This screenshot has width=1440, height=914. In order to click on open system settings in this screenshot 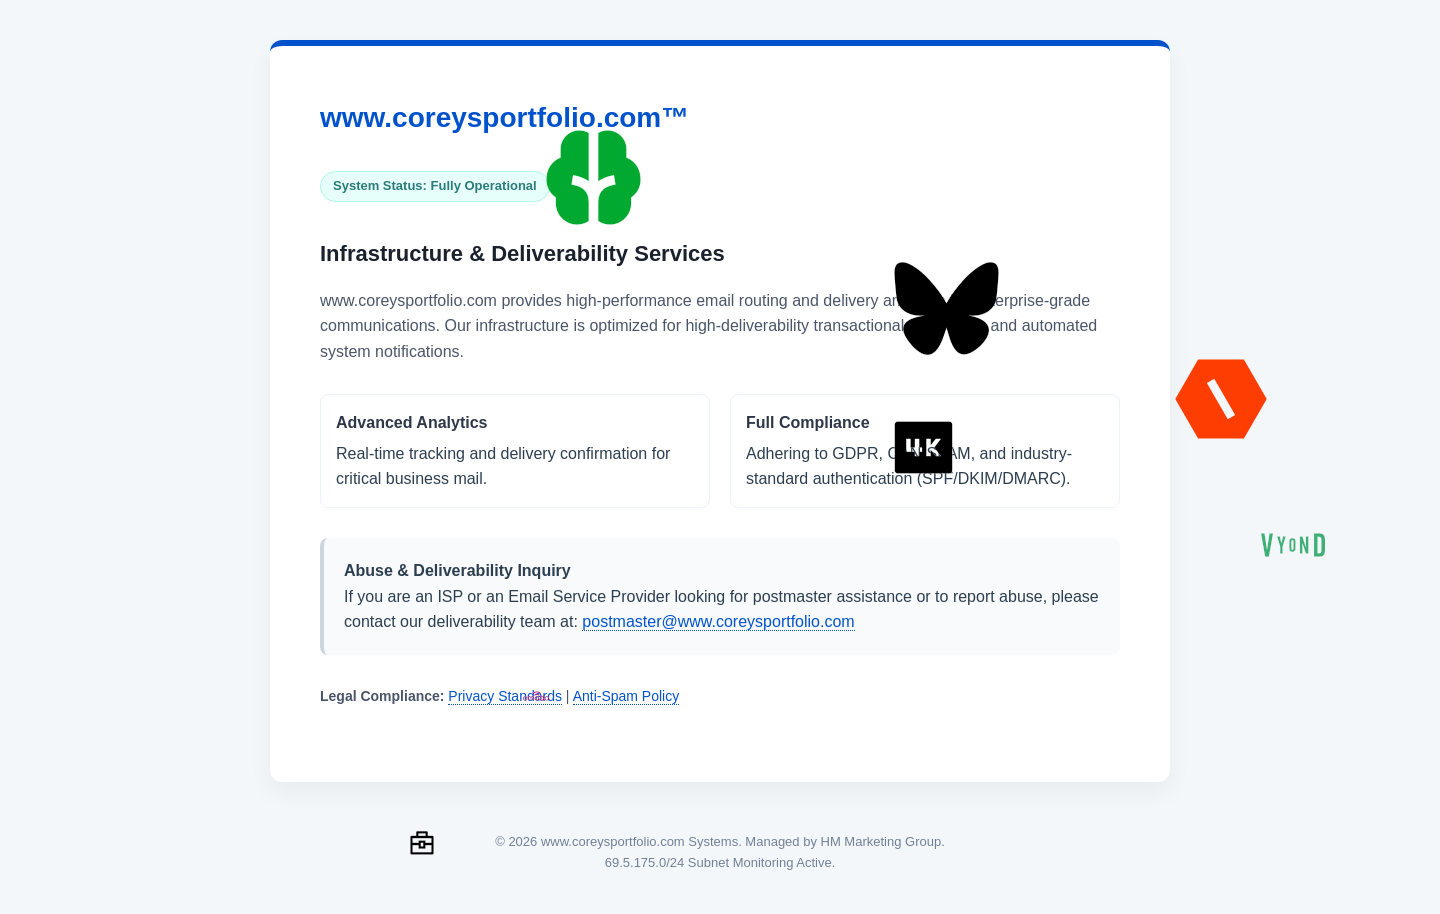, I will do `click(1221, 399)`.